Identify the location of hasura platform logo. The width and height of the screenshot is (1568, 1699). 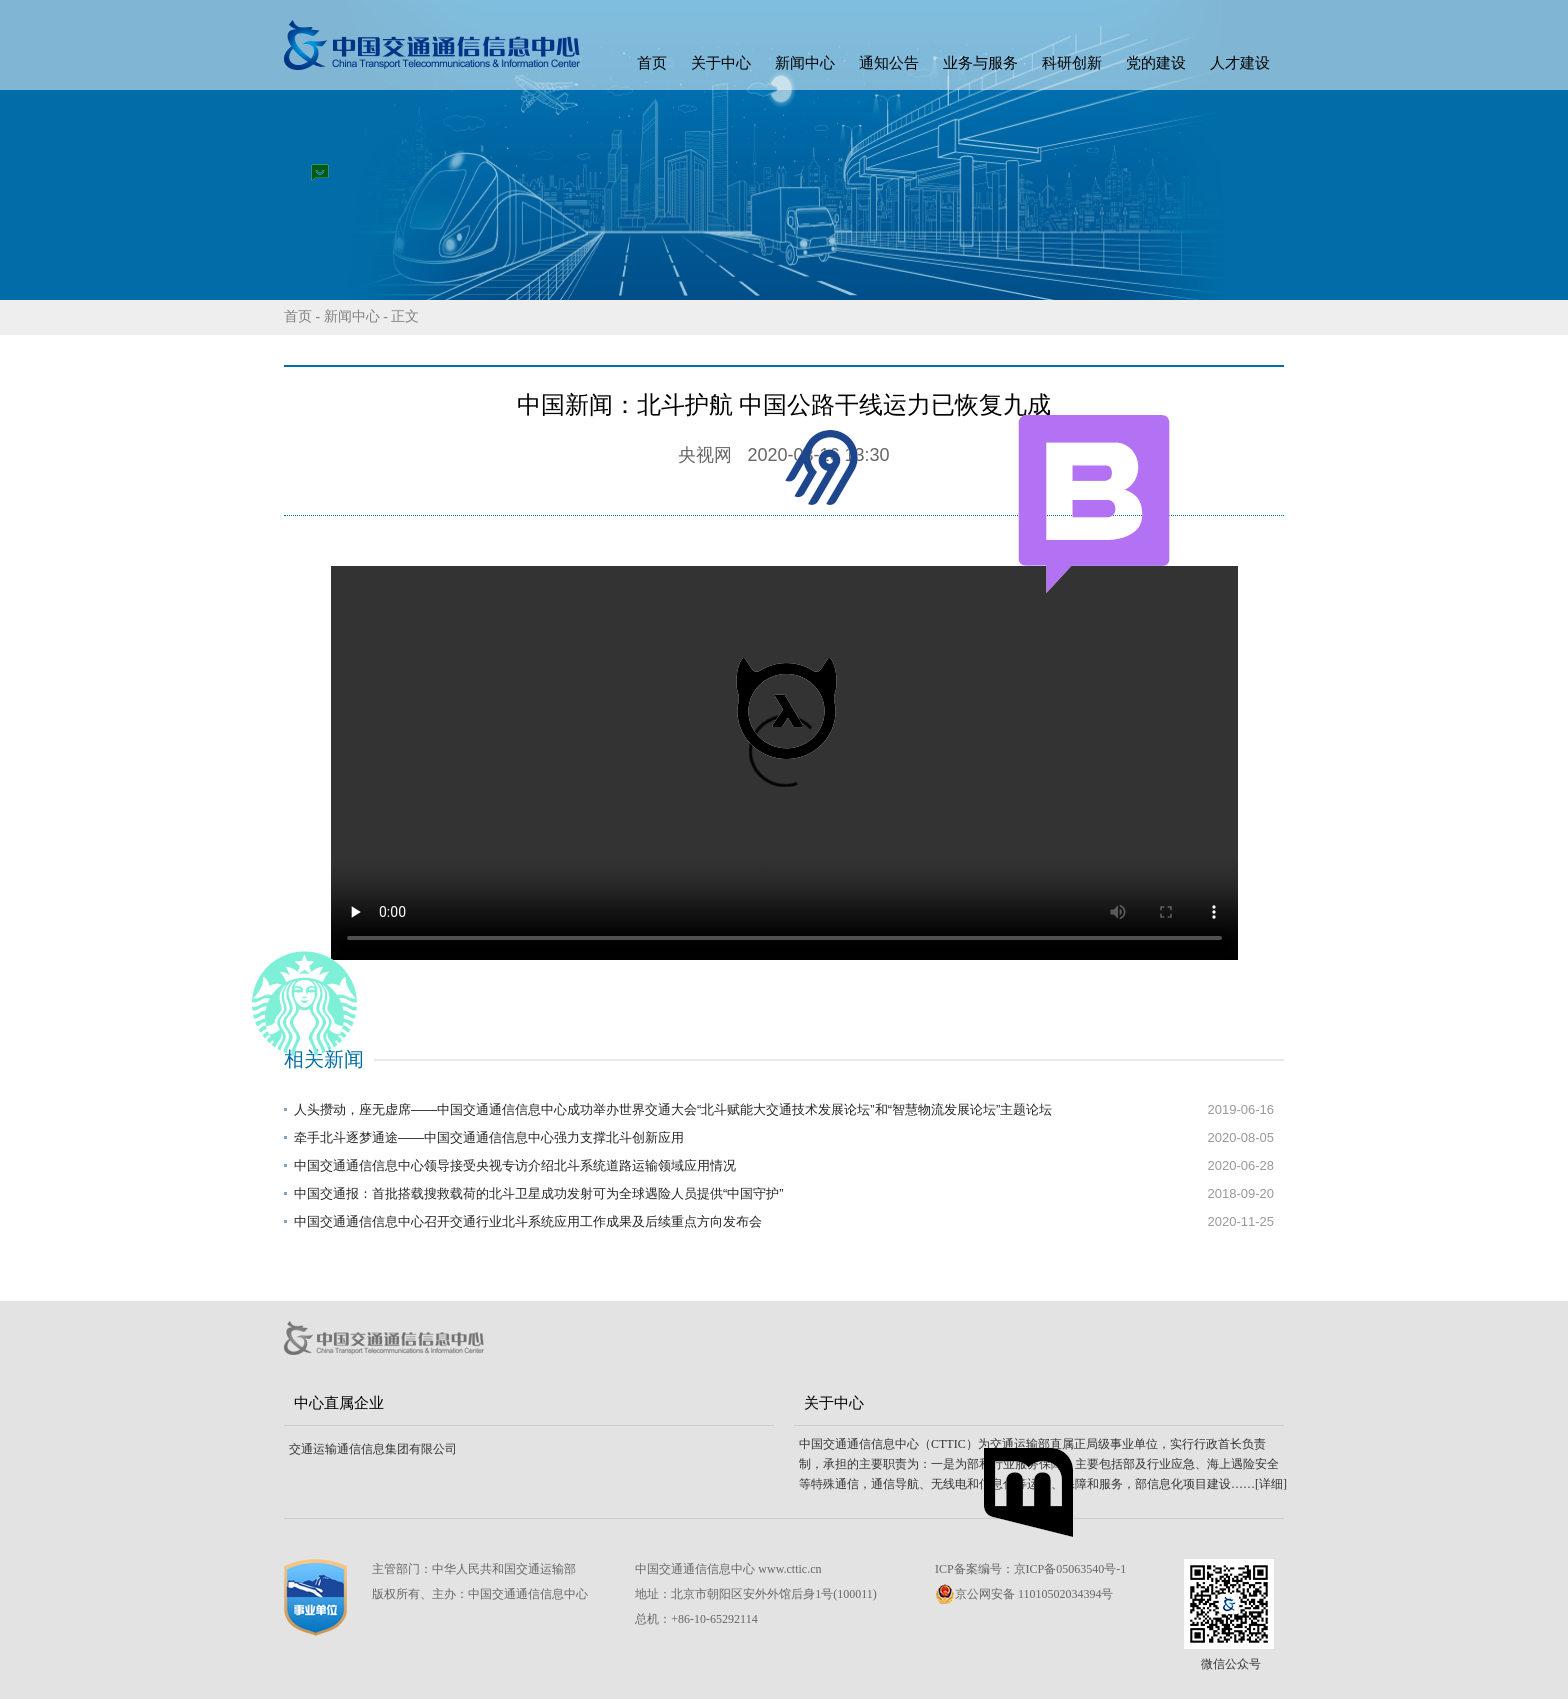
(786, 708).